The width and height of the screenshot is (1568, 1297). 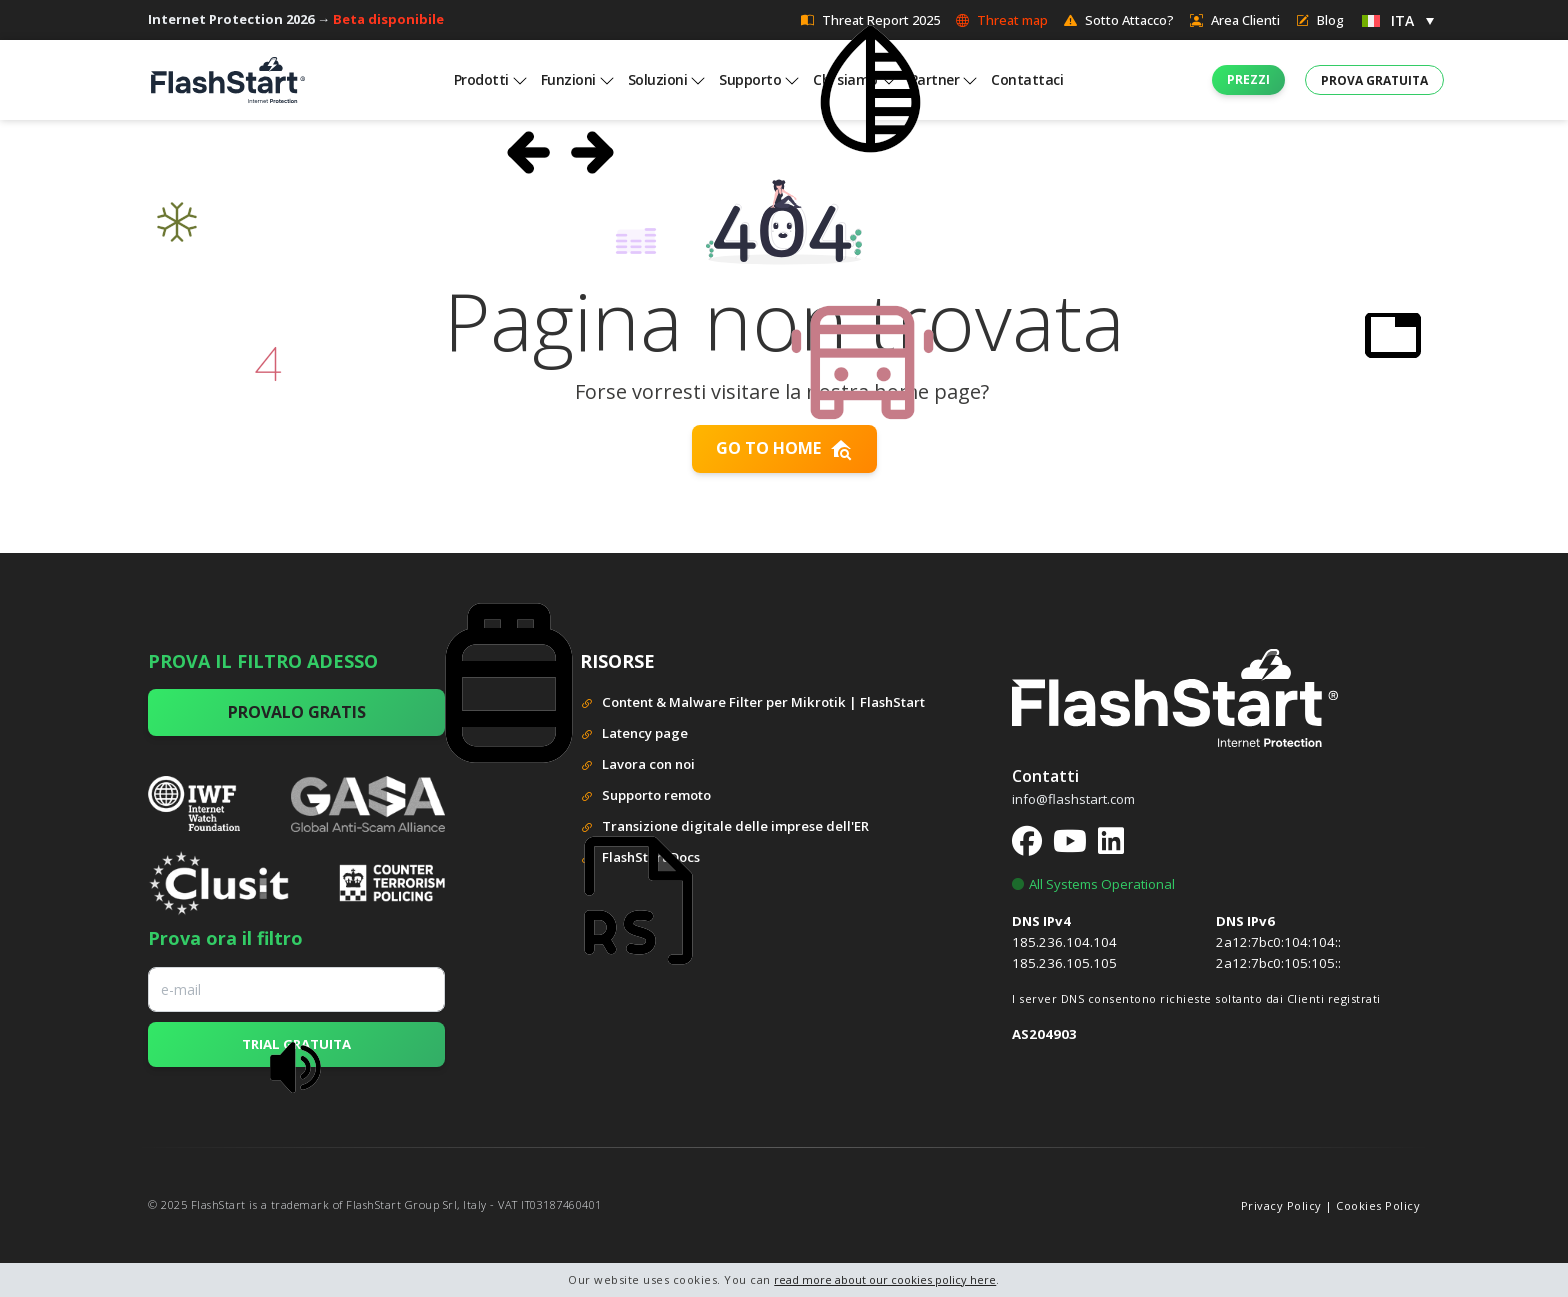 What do you see at coordinates (638, 900) in the screenshot?
I see `a Rust source code file` at bounding box center [638, 900].